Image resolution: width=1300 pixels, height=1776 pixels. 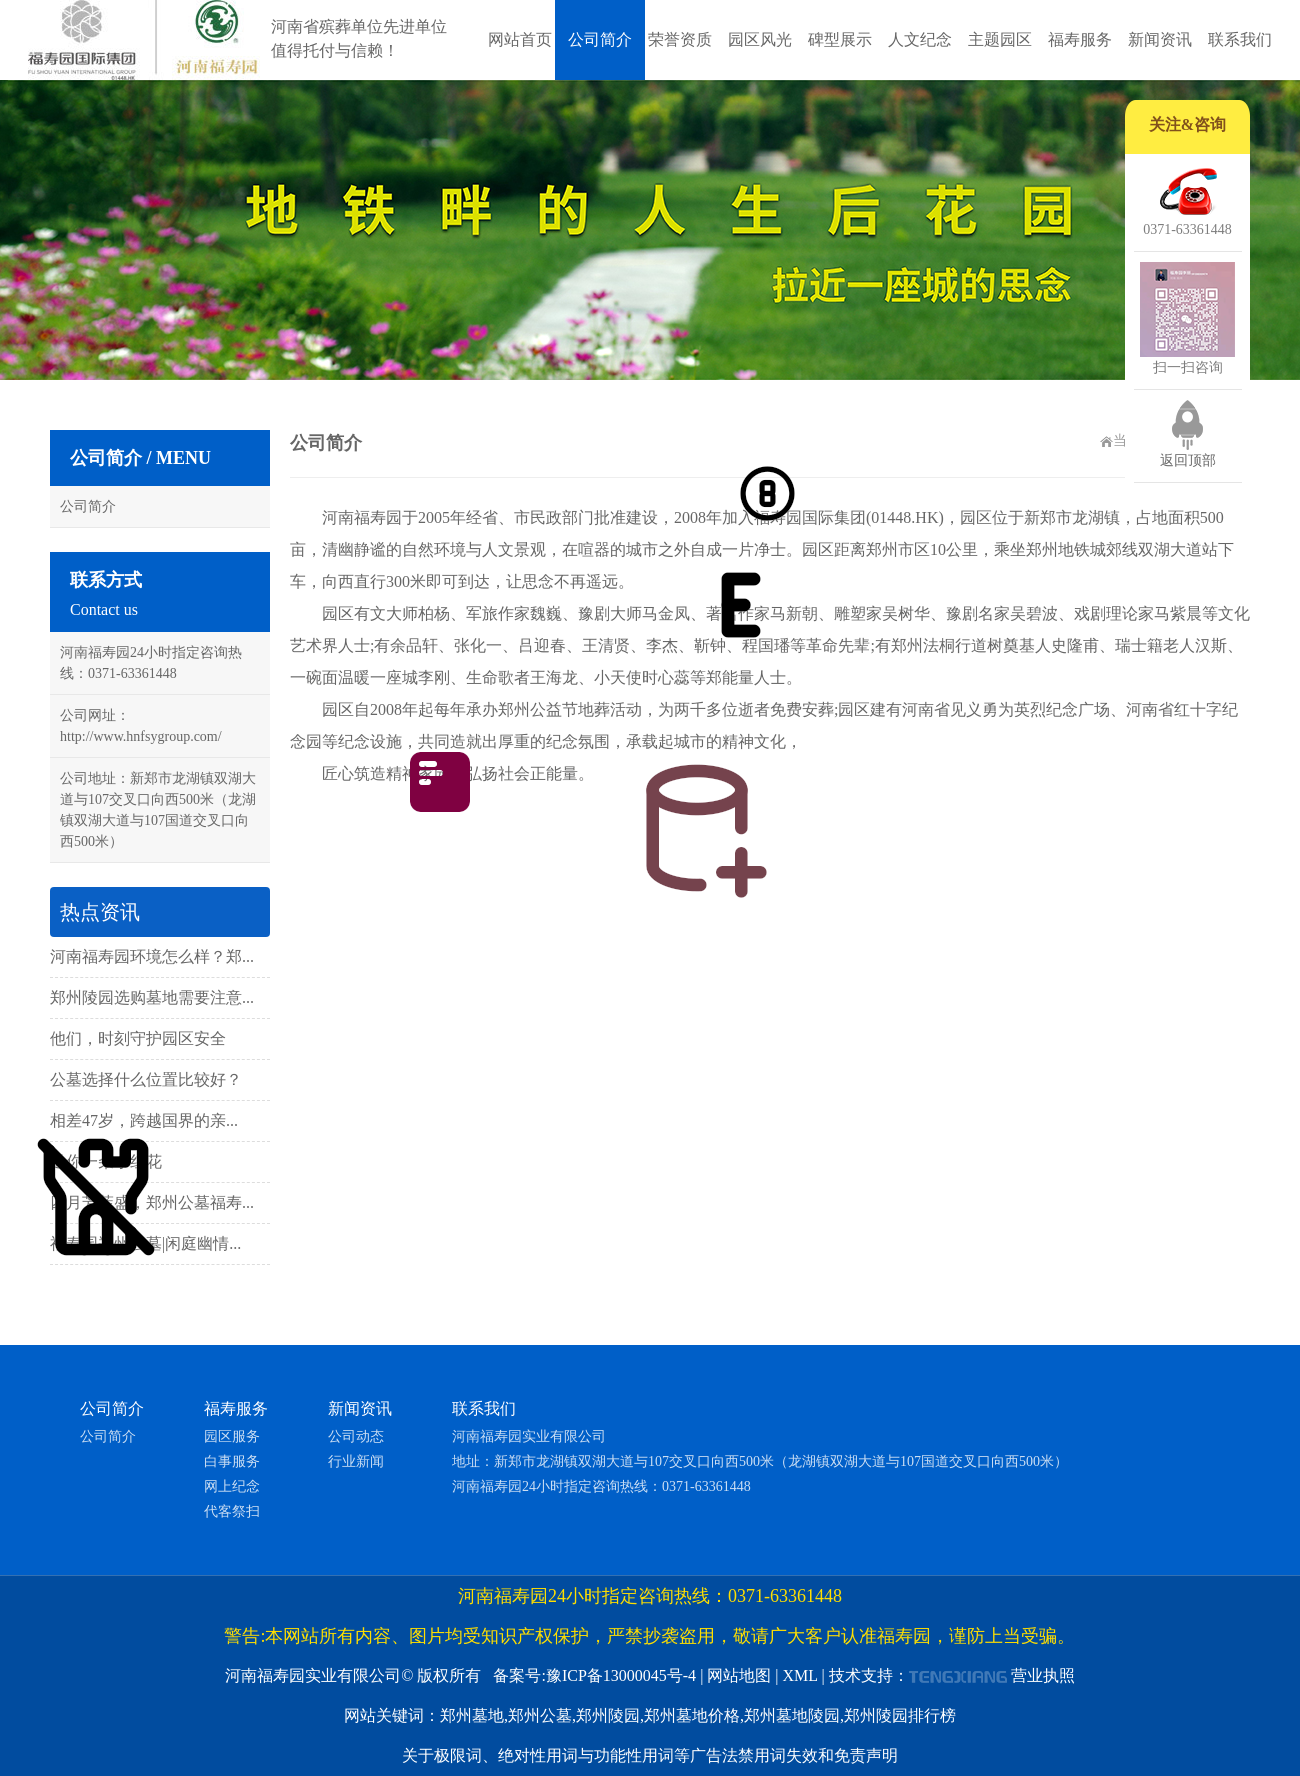 I want to click on indicates edge network connectivity status, so click(x=741, y=605).